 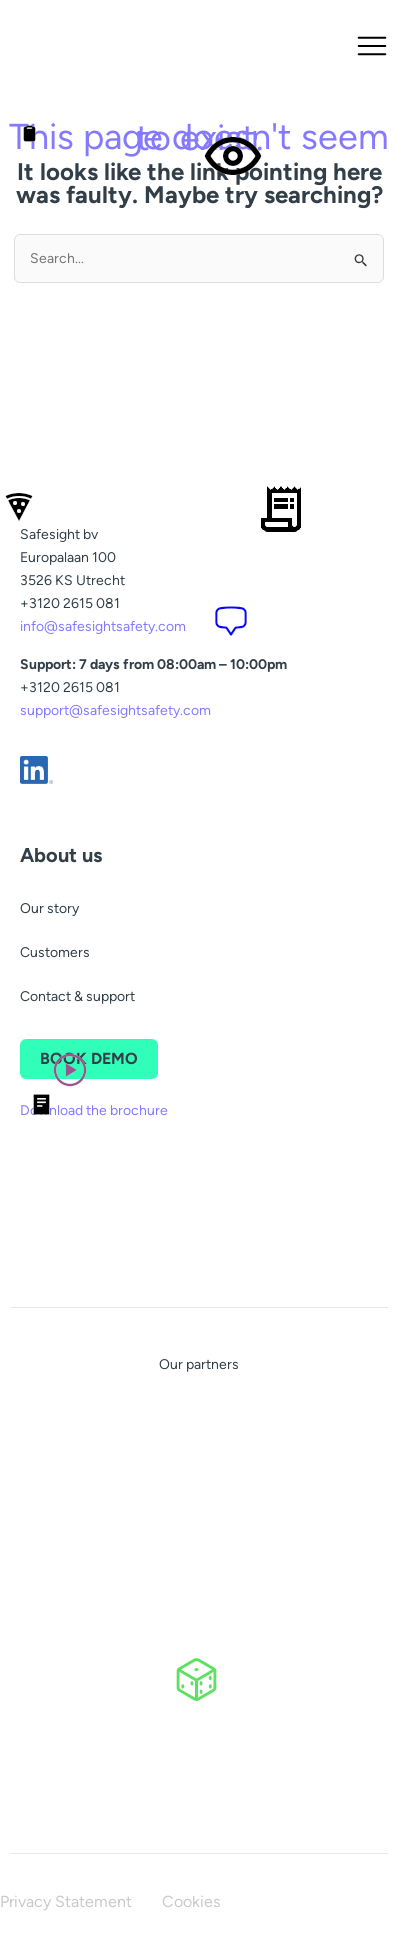 What do you see at coordinates (281, 509) in the screenshot?
I see `view receipt or transaction details` at bounding box center [281, 509].